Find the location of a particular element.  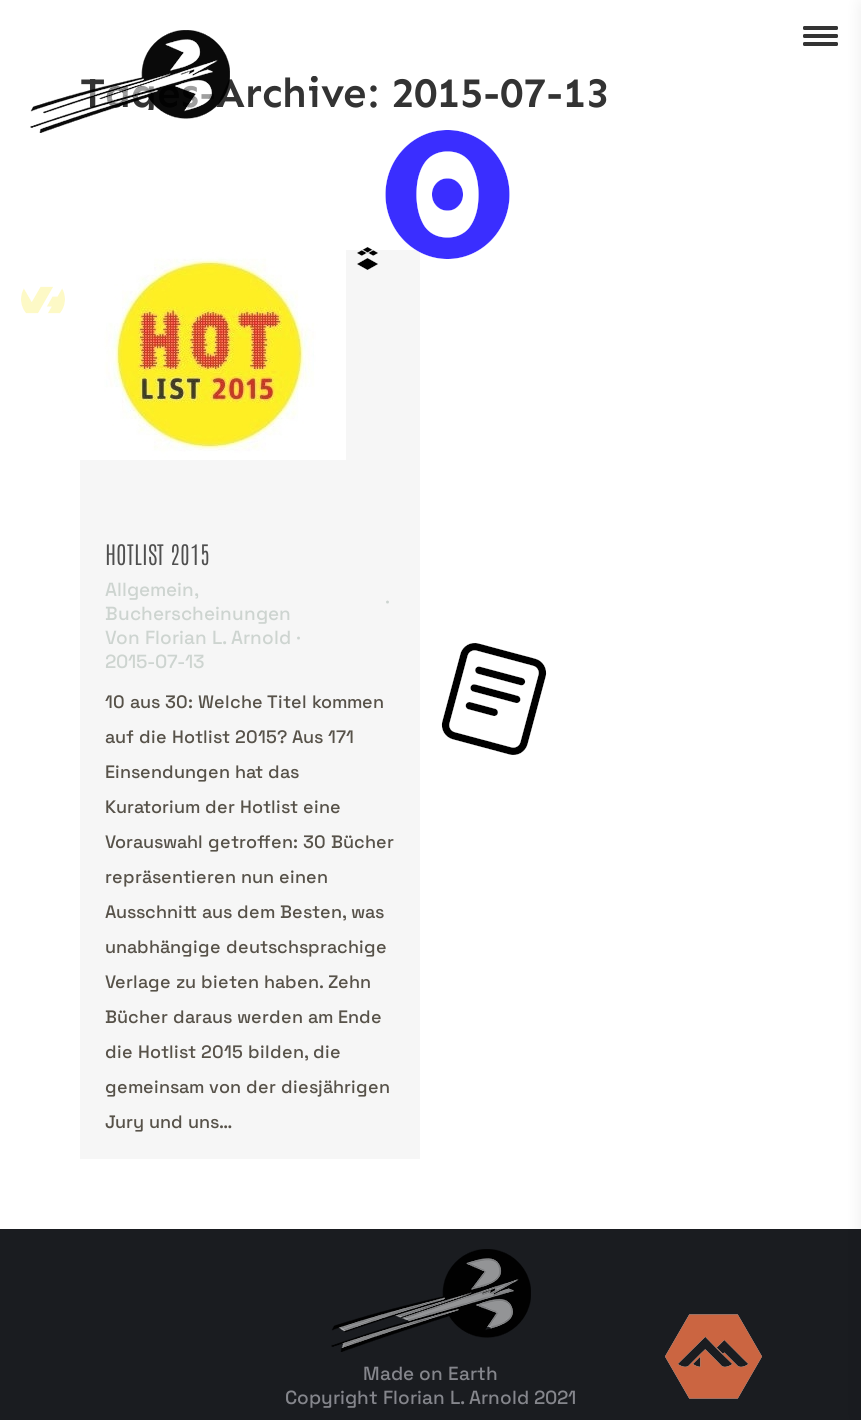

instructure company logo is located at coordinates (367, 258).